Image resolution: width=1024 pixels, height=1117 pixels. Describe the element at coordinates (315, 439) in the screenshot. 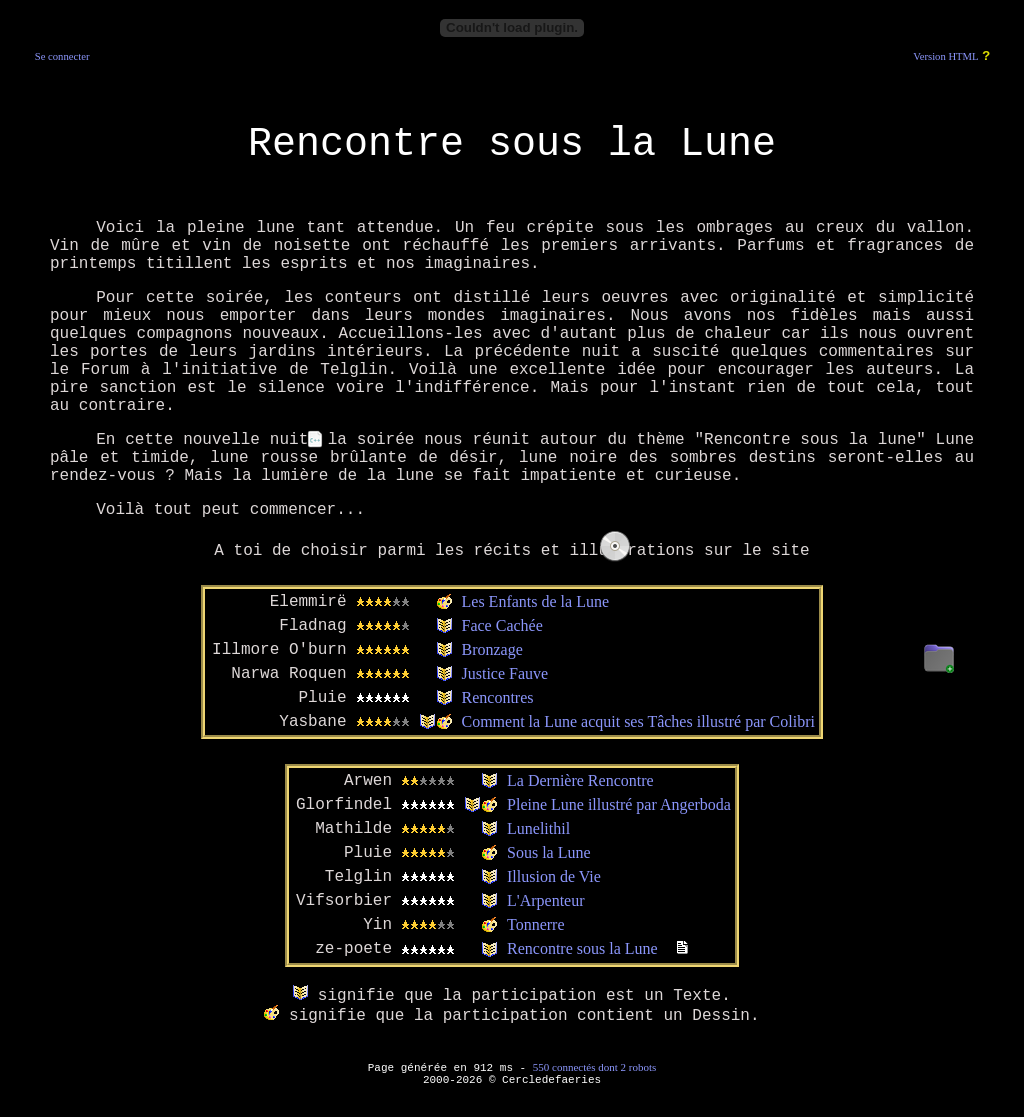

I see `a C++ source code file` at that location.